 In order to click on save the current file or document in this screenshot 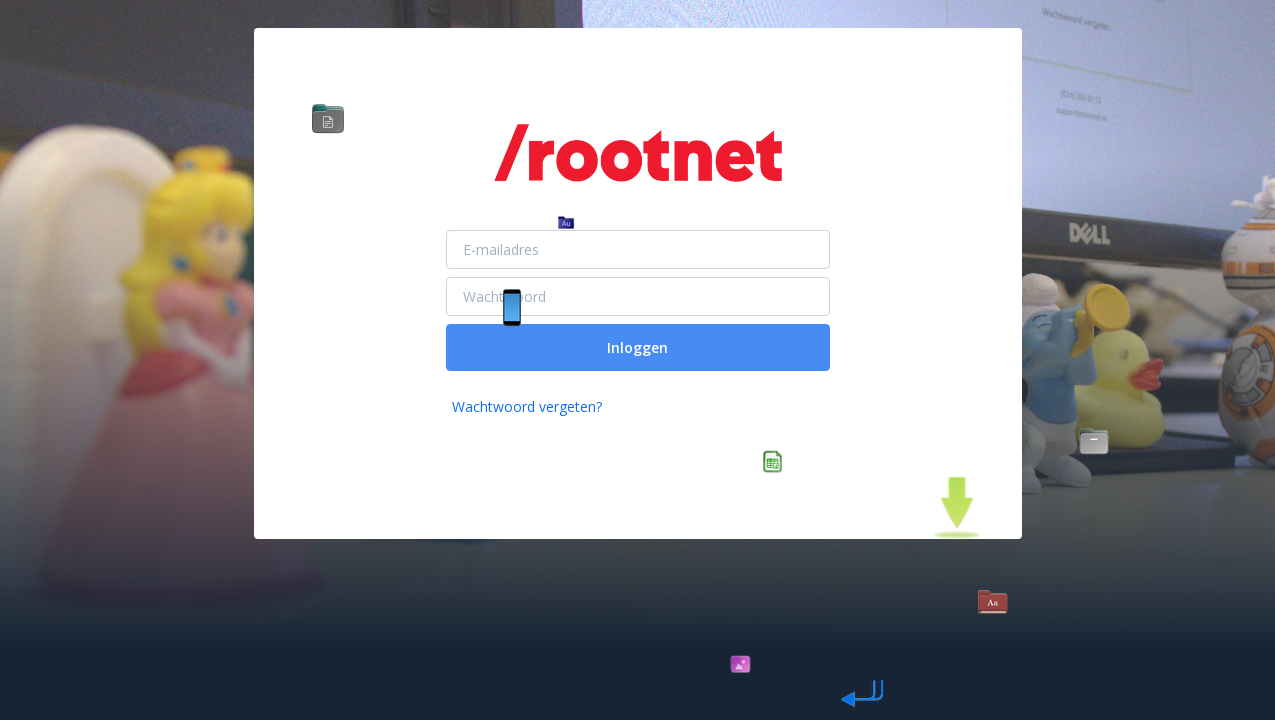, I will do `click(957, 504)`.